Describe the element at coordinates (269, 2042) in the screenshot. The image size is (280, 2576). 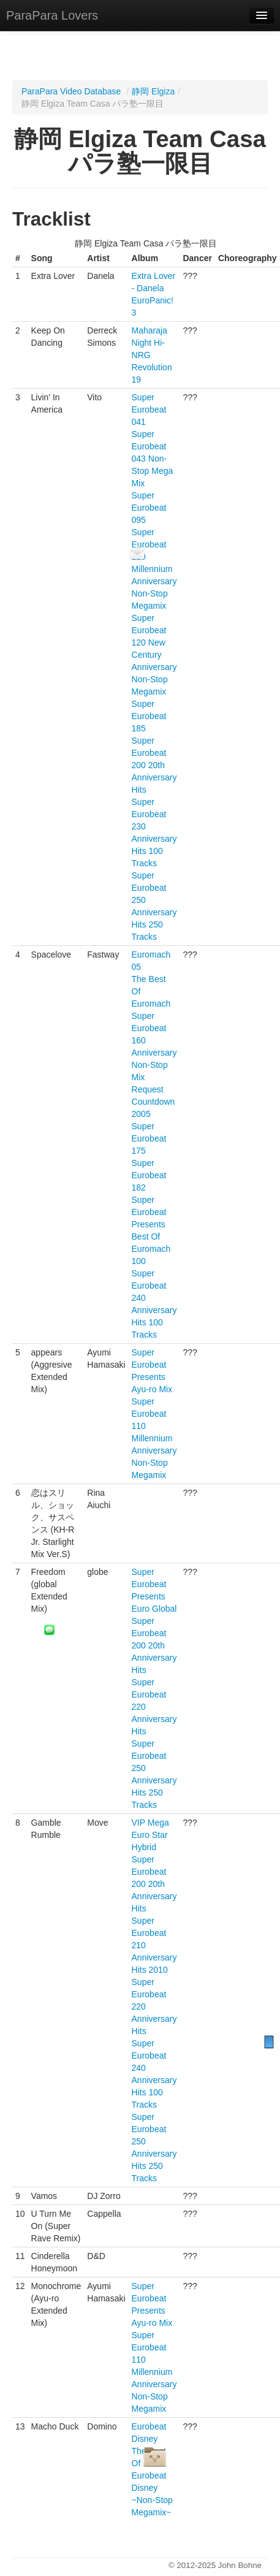
I see `connected iPad device` at that location.